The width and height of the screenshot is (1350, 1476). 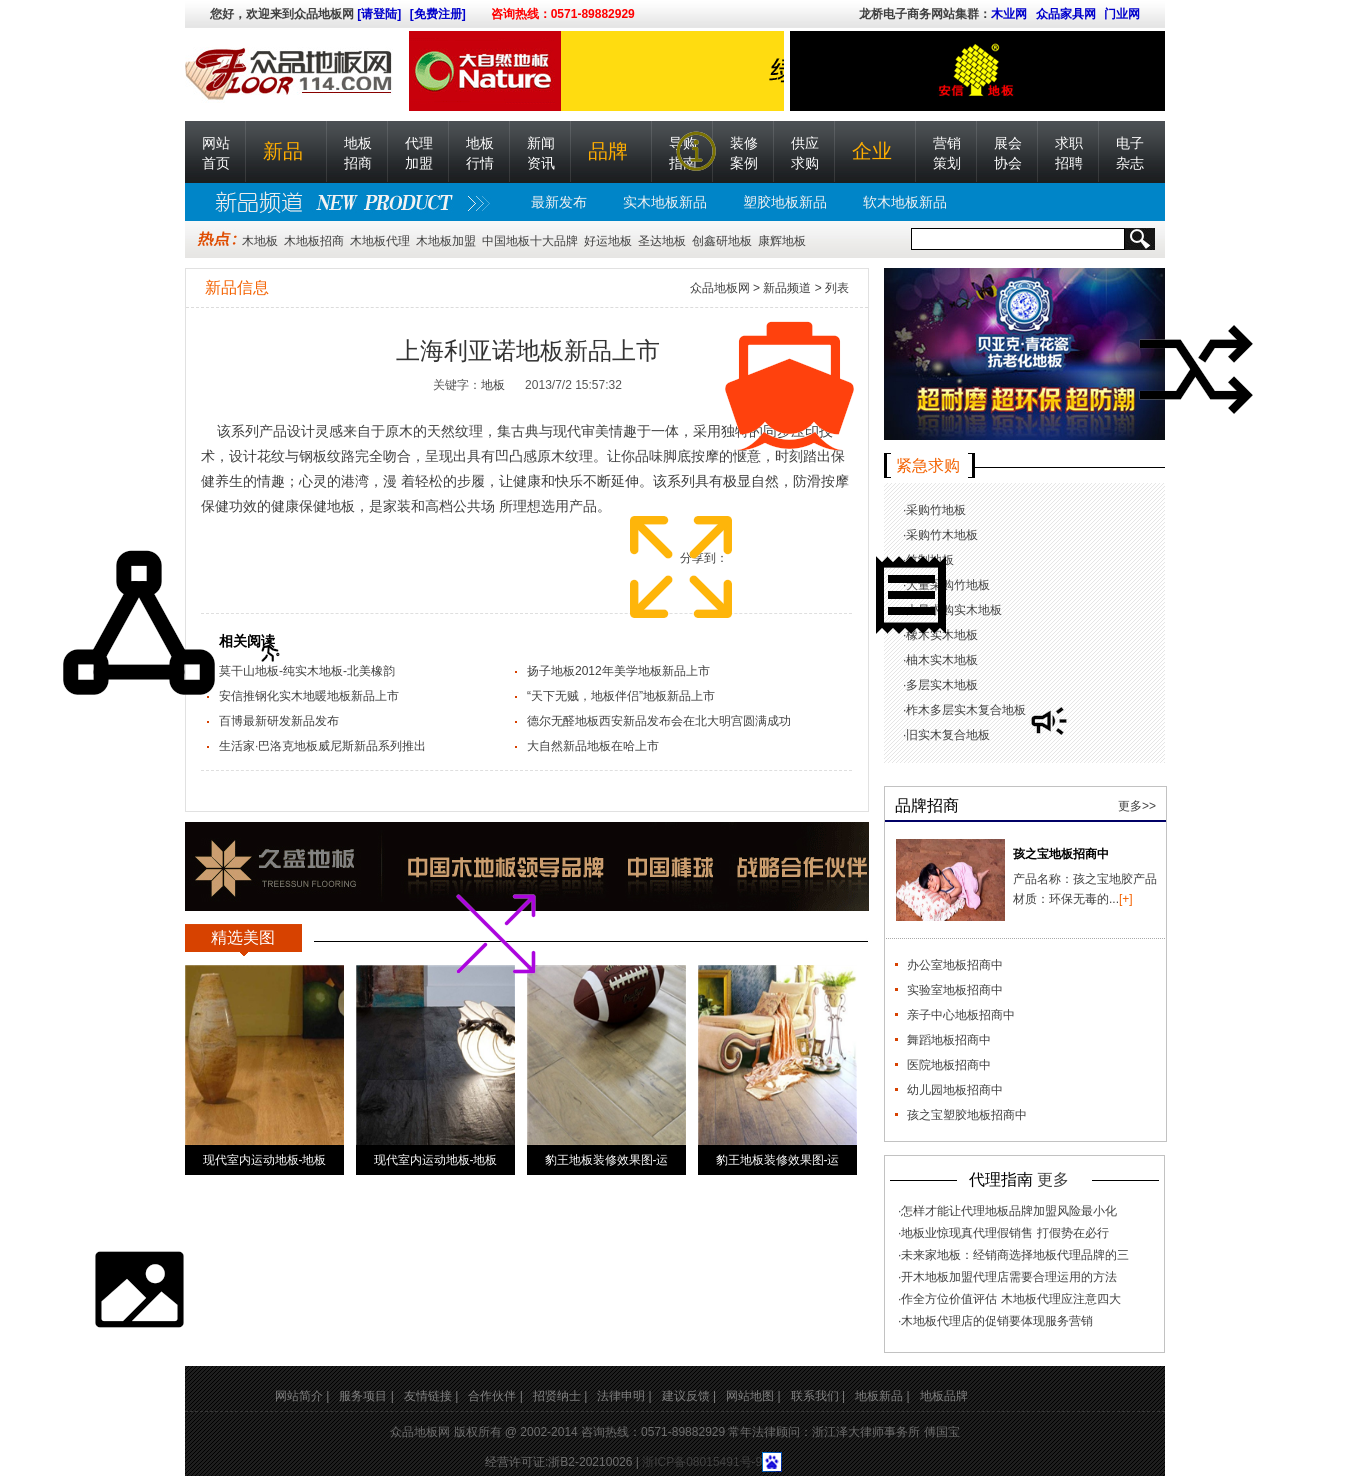 What do you see at coordinates (681, 567) in the screenshot?
I see `expand to fullscreen mode` at bounding box center [681, 567].